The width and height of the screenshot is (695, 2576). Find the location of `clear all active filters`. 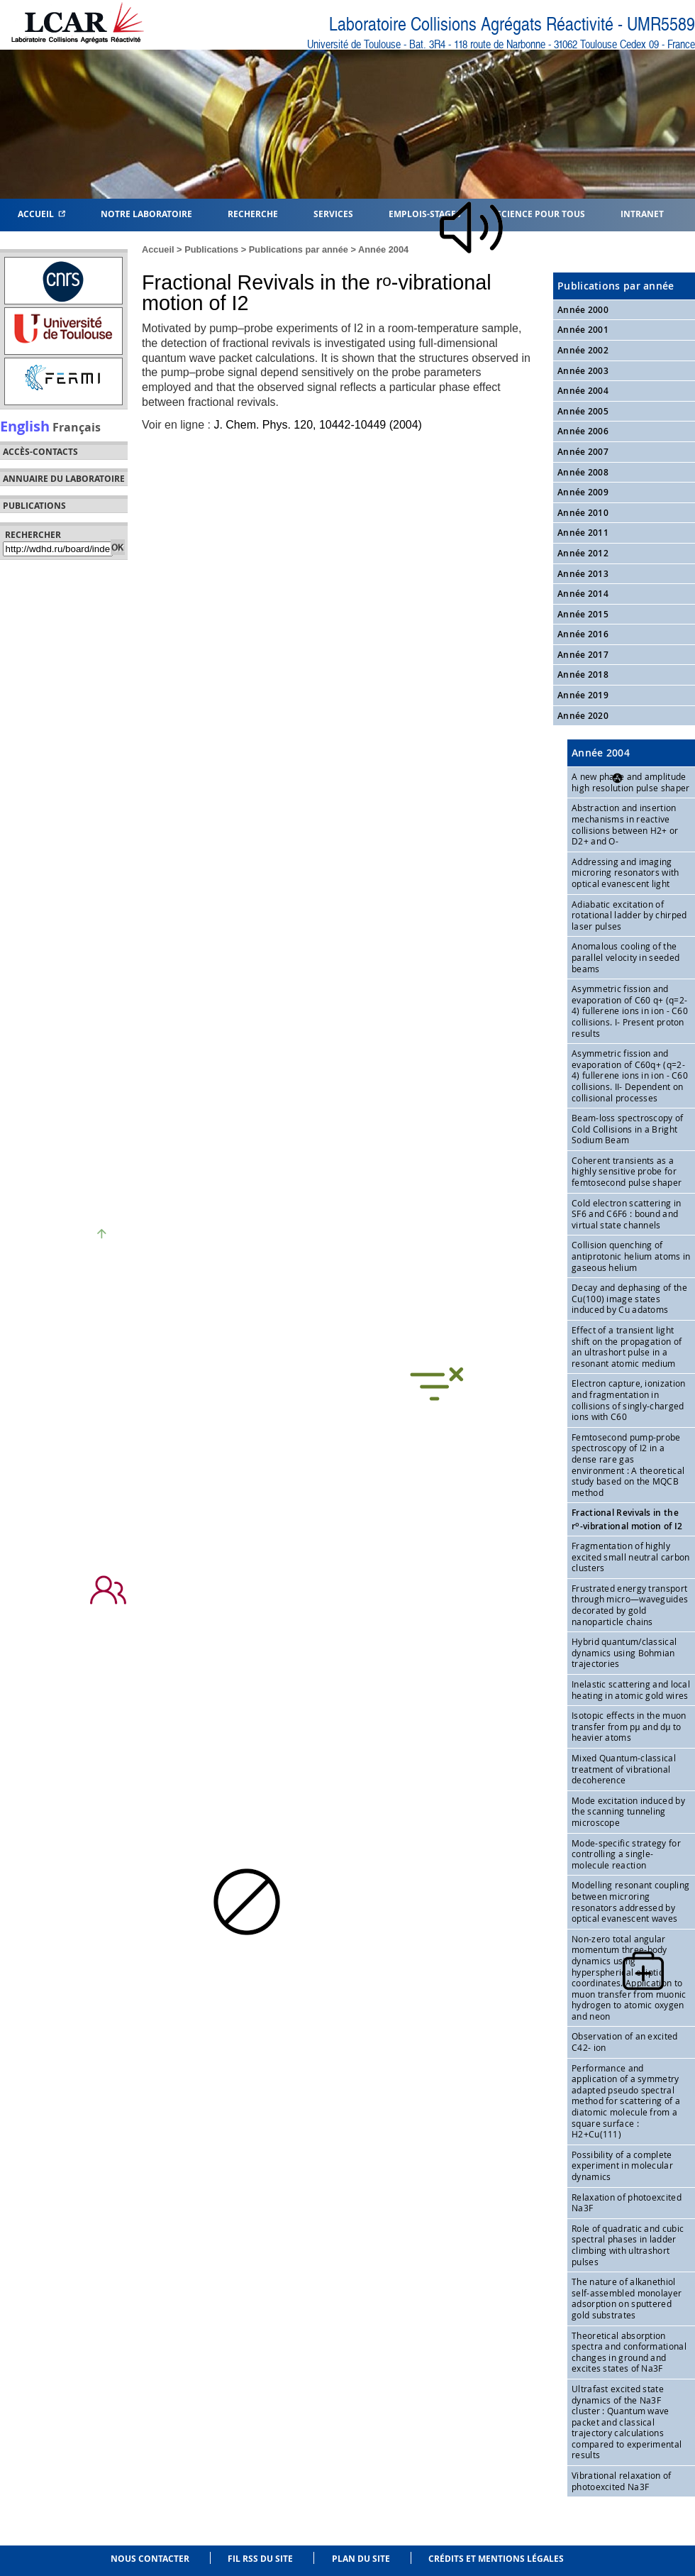

clear all active filters is located at coordinates (437, 1387).